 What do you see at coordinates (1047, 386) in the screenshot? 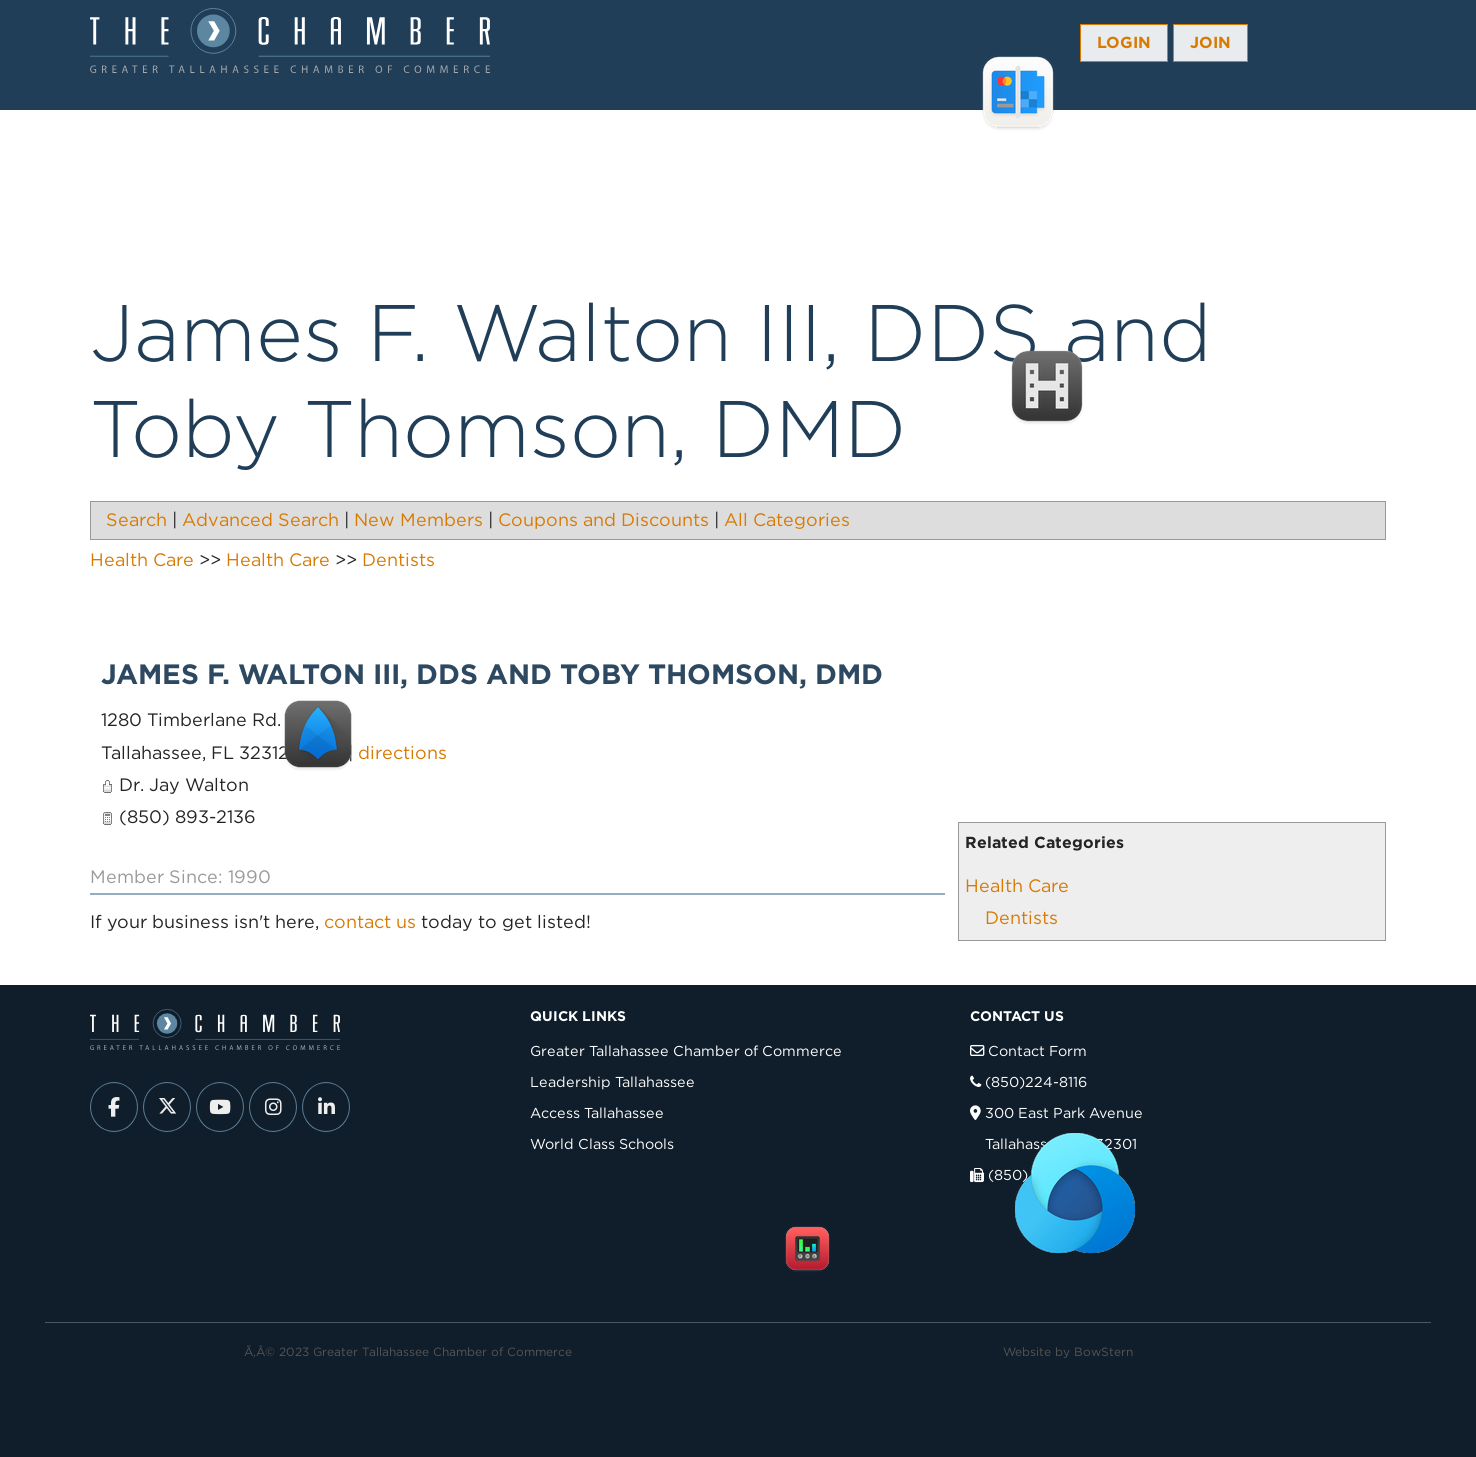
I see `open haruna media player` at bounding box center [1047, 386].